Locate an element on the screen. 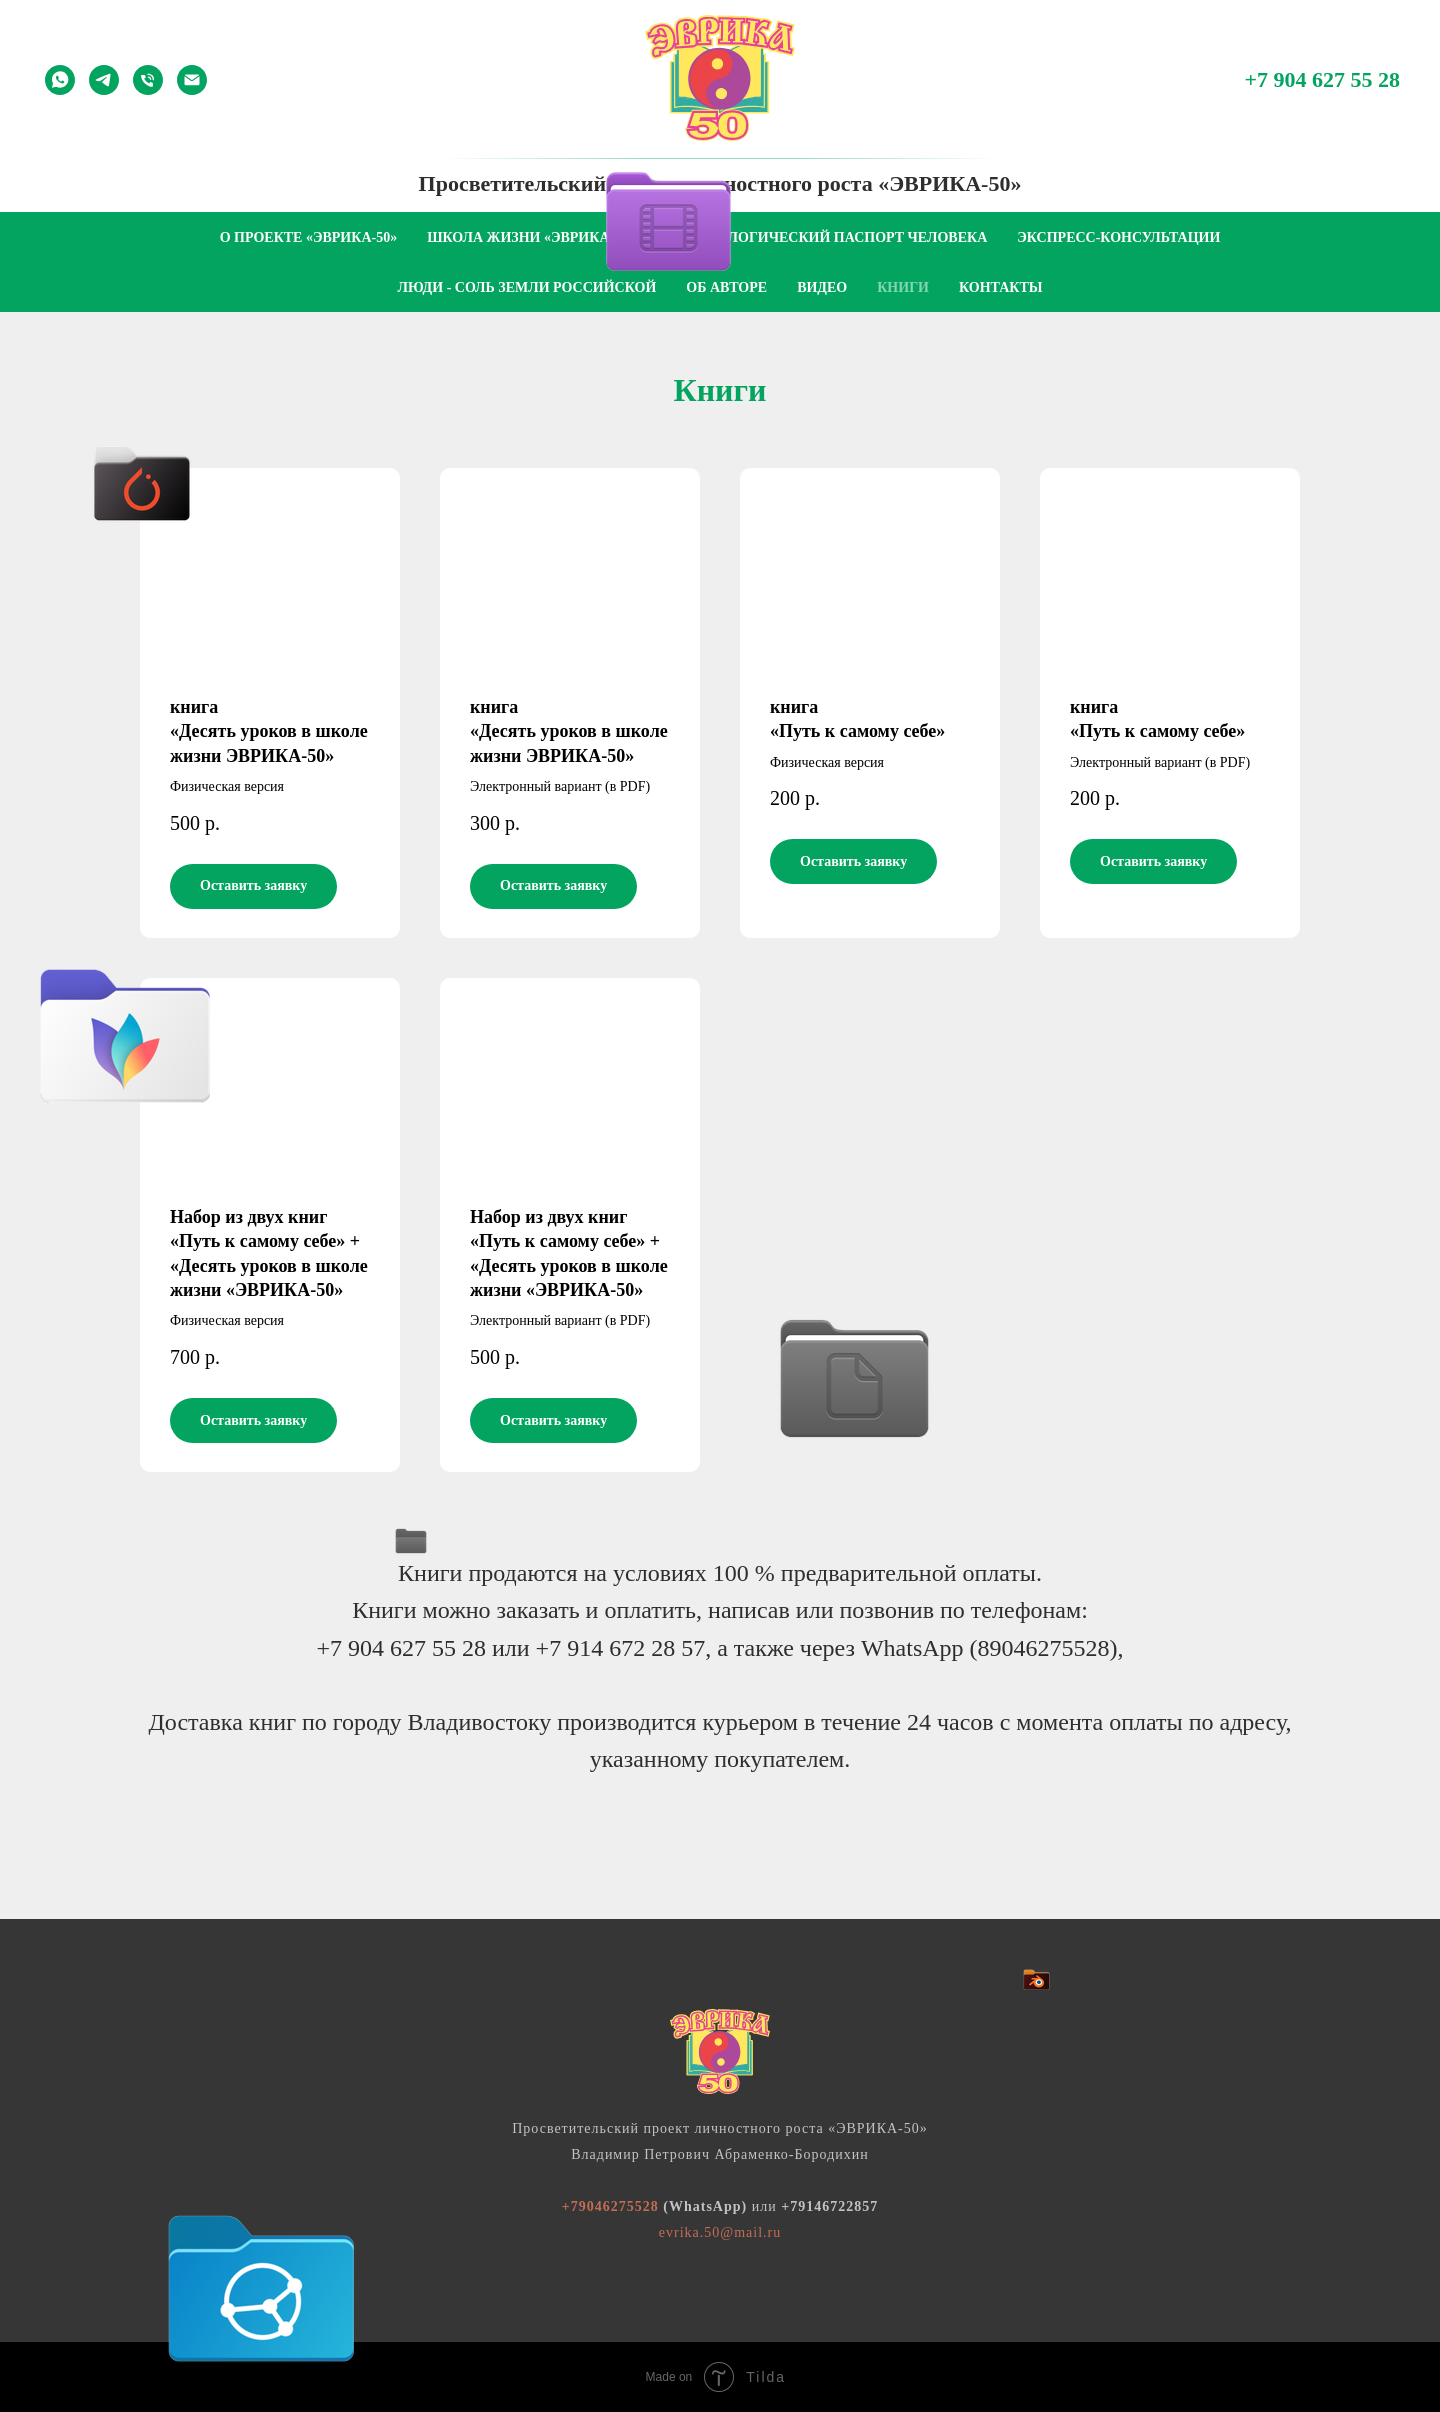 This screenshot has height=2412, width=1440. open pytorch project folder is located at coordinates (141, 485).